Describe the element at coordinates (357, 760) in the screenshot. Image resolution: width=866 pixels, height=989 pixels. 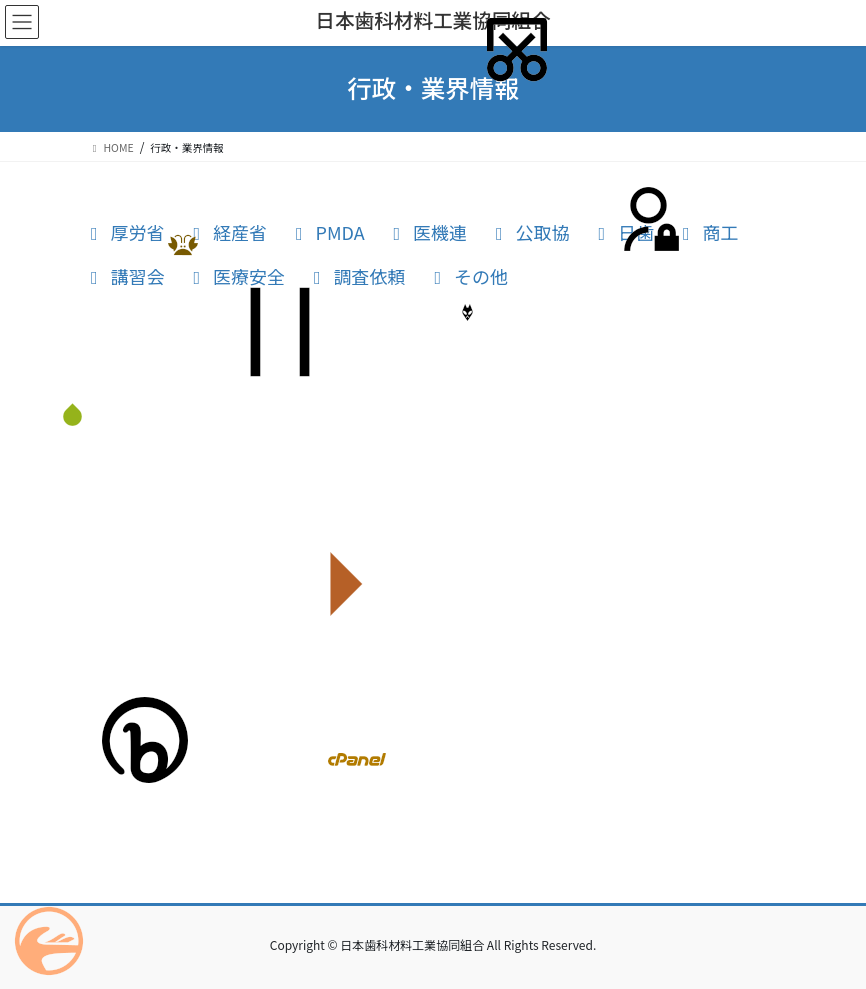
I see `access cPanel web hosting control panel` at that location.